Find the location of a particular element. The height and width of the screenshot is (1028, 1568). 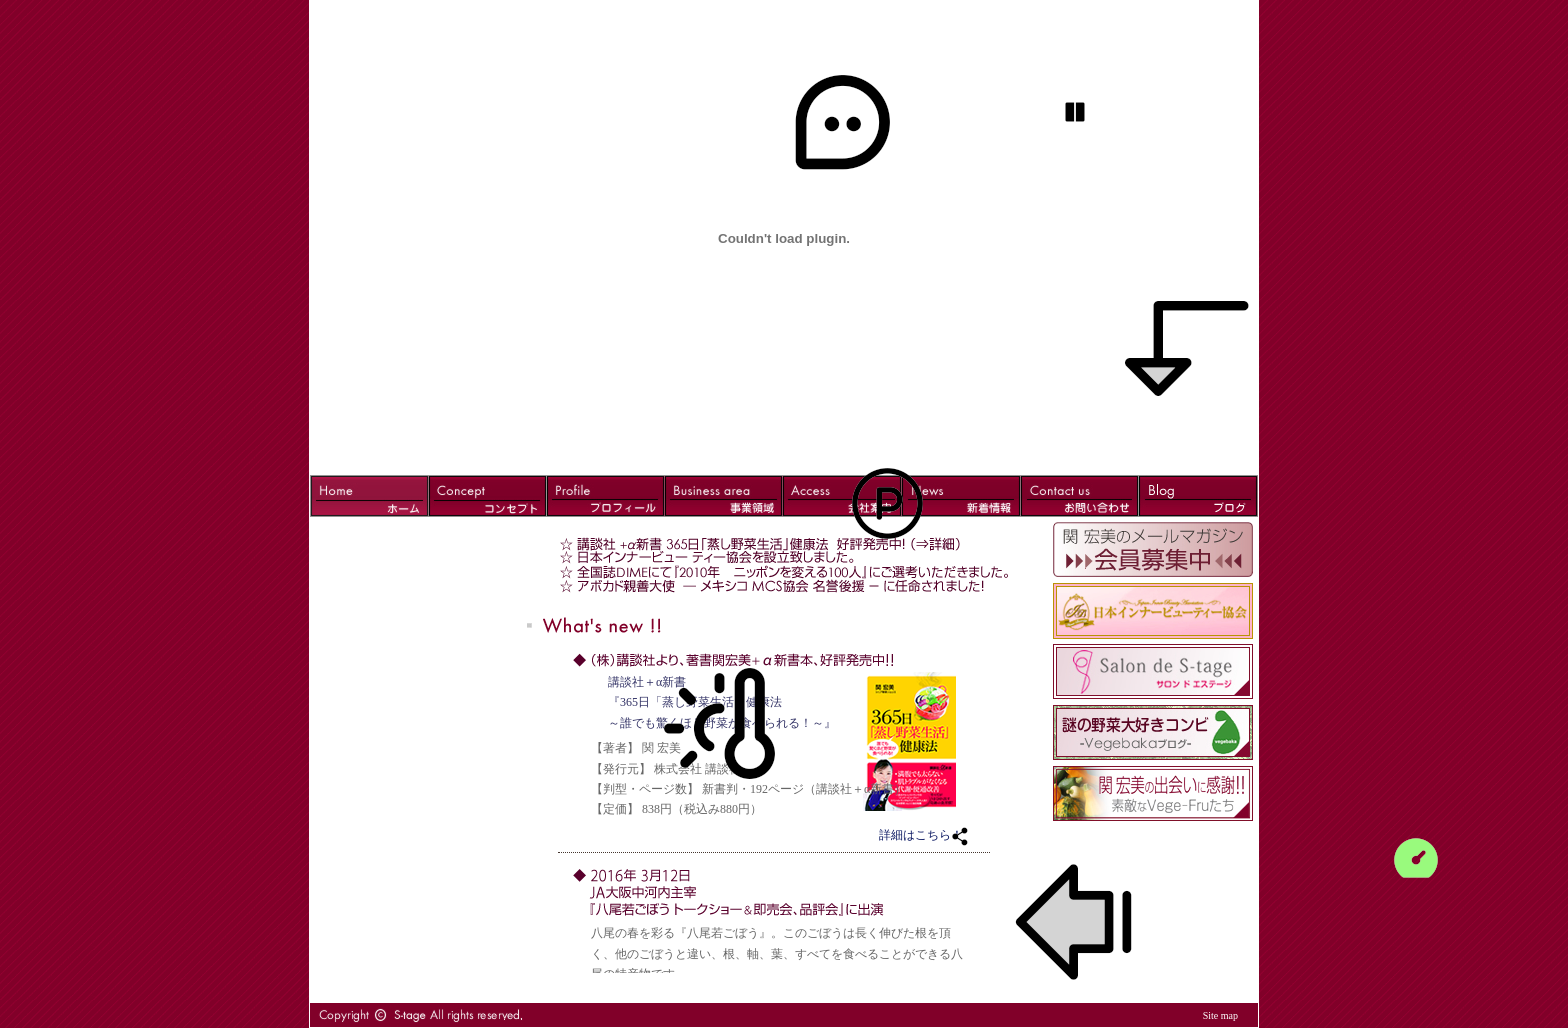

go back to previous screen is located at coordinates (1078, 922).